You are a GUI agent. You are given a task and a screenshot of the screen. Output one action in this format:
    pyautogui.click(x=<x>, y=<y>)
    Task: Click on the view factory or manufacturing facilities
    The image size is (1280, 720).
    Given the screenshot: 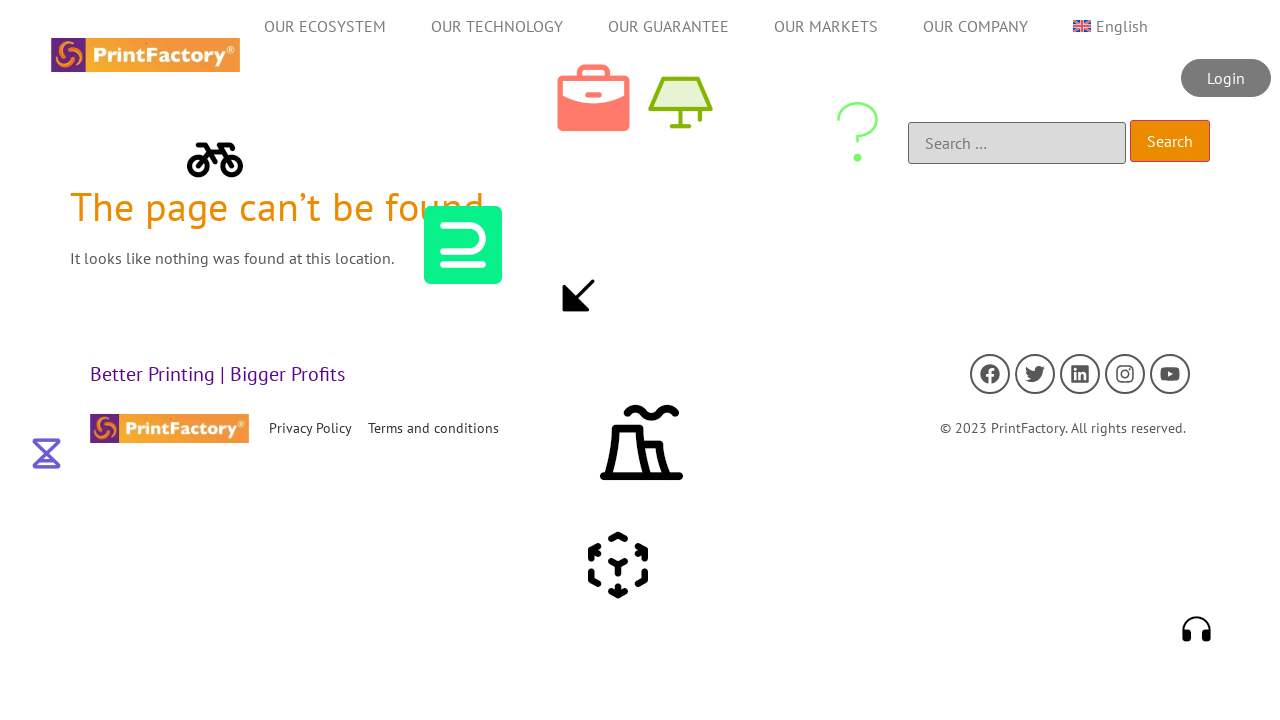 What is the action you would take?
    pyautogui.click(x=639, y=440)
    